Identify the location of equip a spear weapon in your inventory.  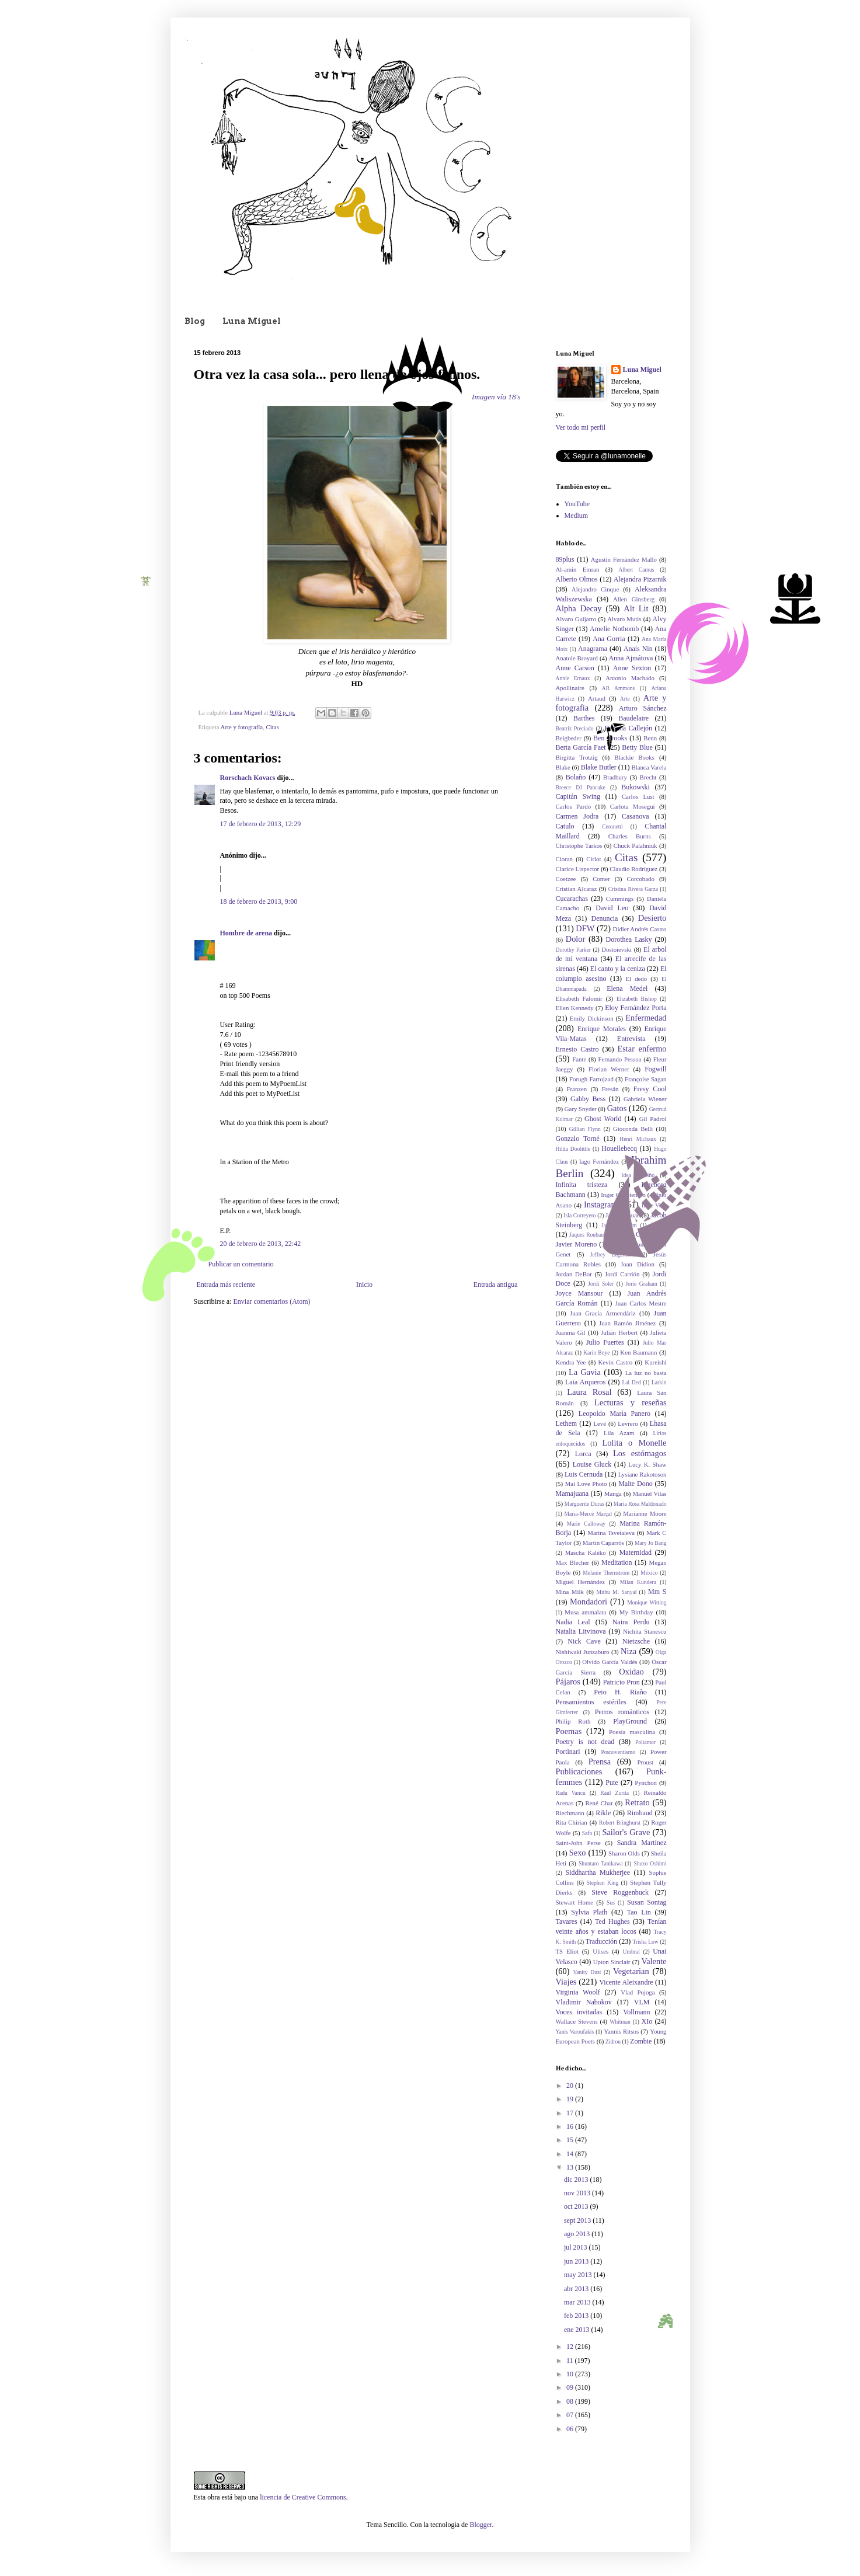
(611, 736).